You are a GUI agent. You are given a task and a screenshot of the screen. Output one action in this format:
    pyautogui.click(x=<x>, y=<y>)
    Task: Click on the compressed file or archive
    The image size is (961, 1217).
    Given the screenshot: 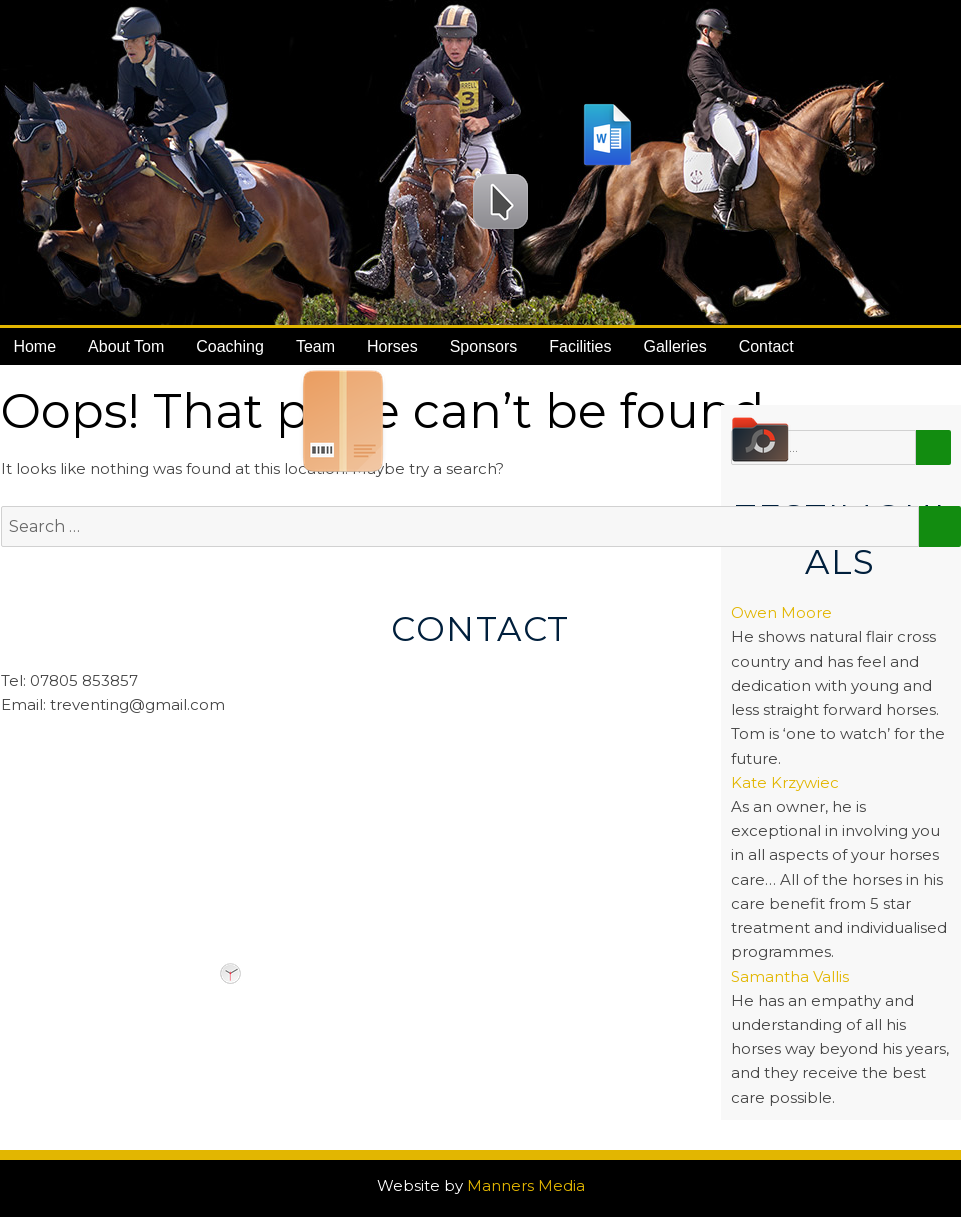 What is the action you would take?
    pyautogui.click(x=343, y=421)
    